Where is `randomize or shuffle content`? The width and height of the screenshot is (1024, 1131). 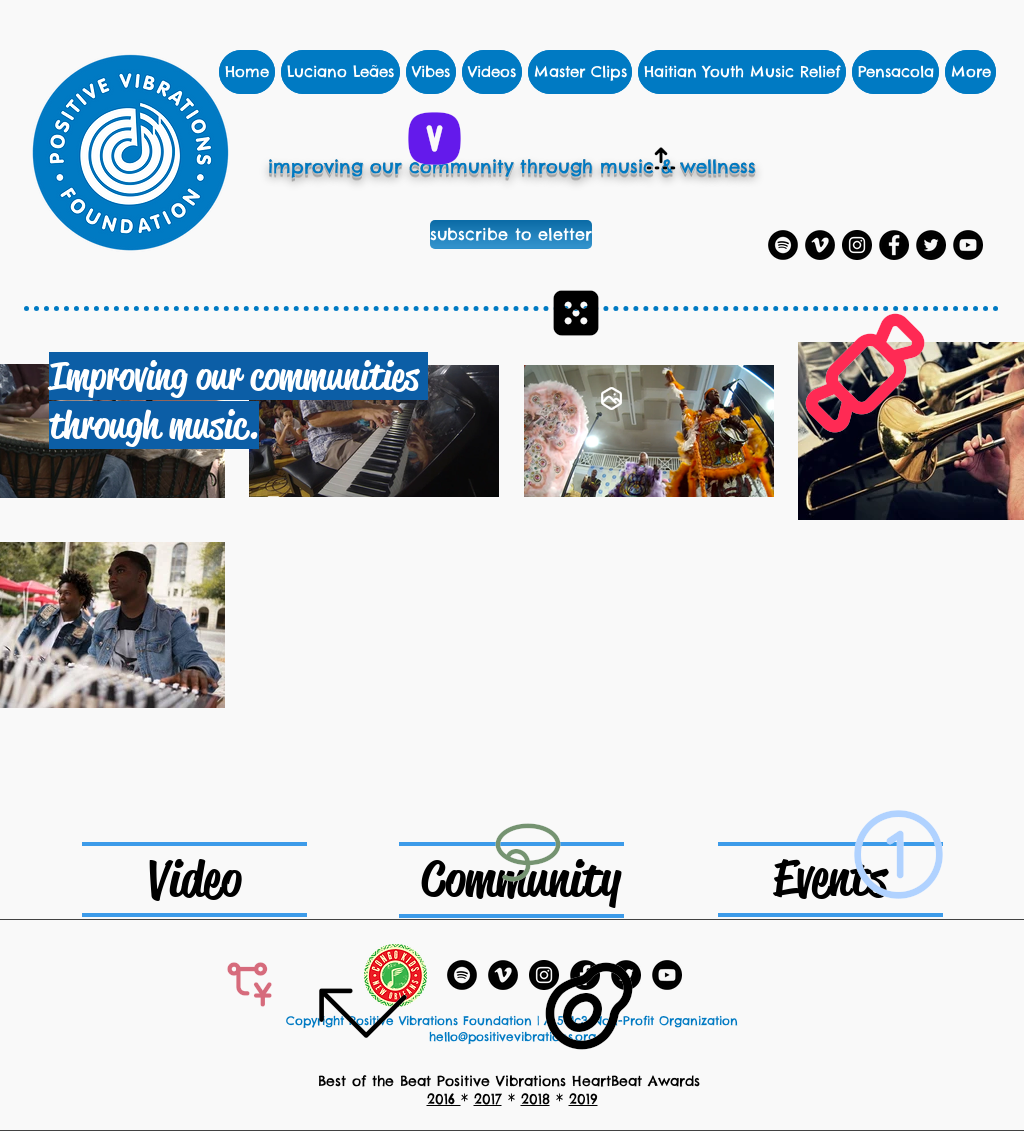
randomize or shuffle content is located at coordinates (576, 313).